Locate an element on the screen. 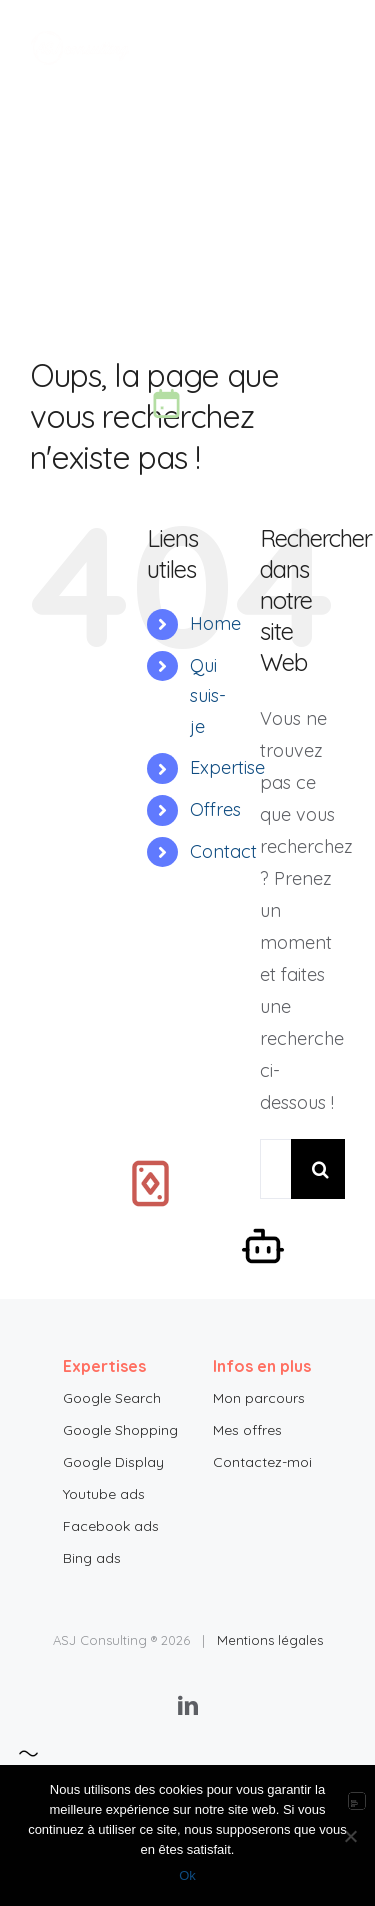  access chatbot or AI assistant is located at coordinates (263, 1246).